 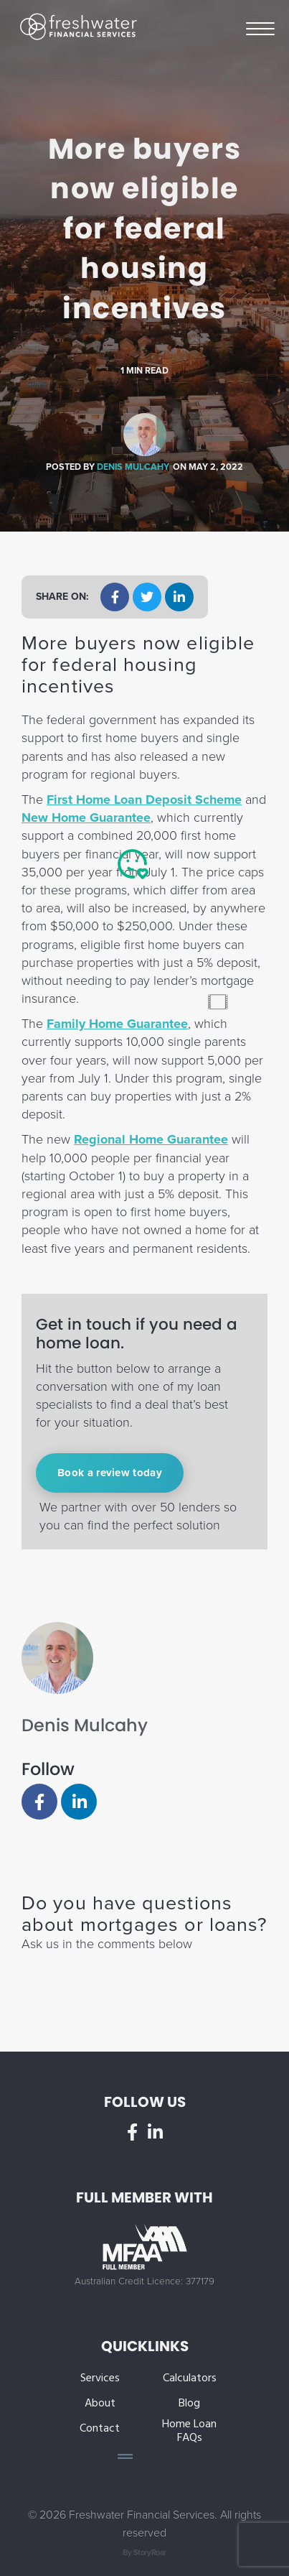 I want to click on view video or film content, so click(x=218, y=1004).